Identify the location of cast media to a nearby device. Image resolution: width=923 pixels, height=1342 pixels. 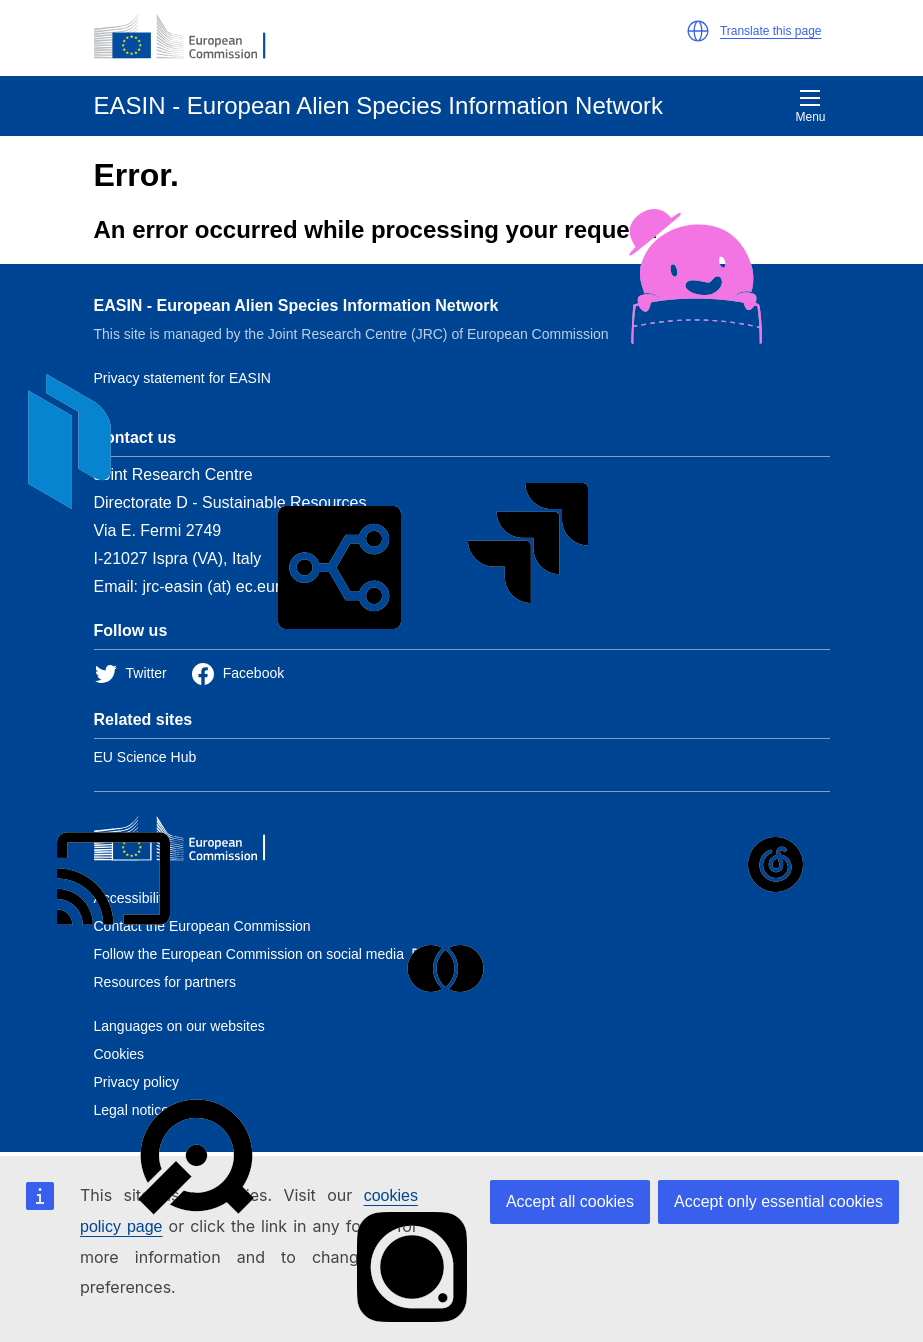
(113, 878).